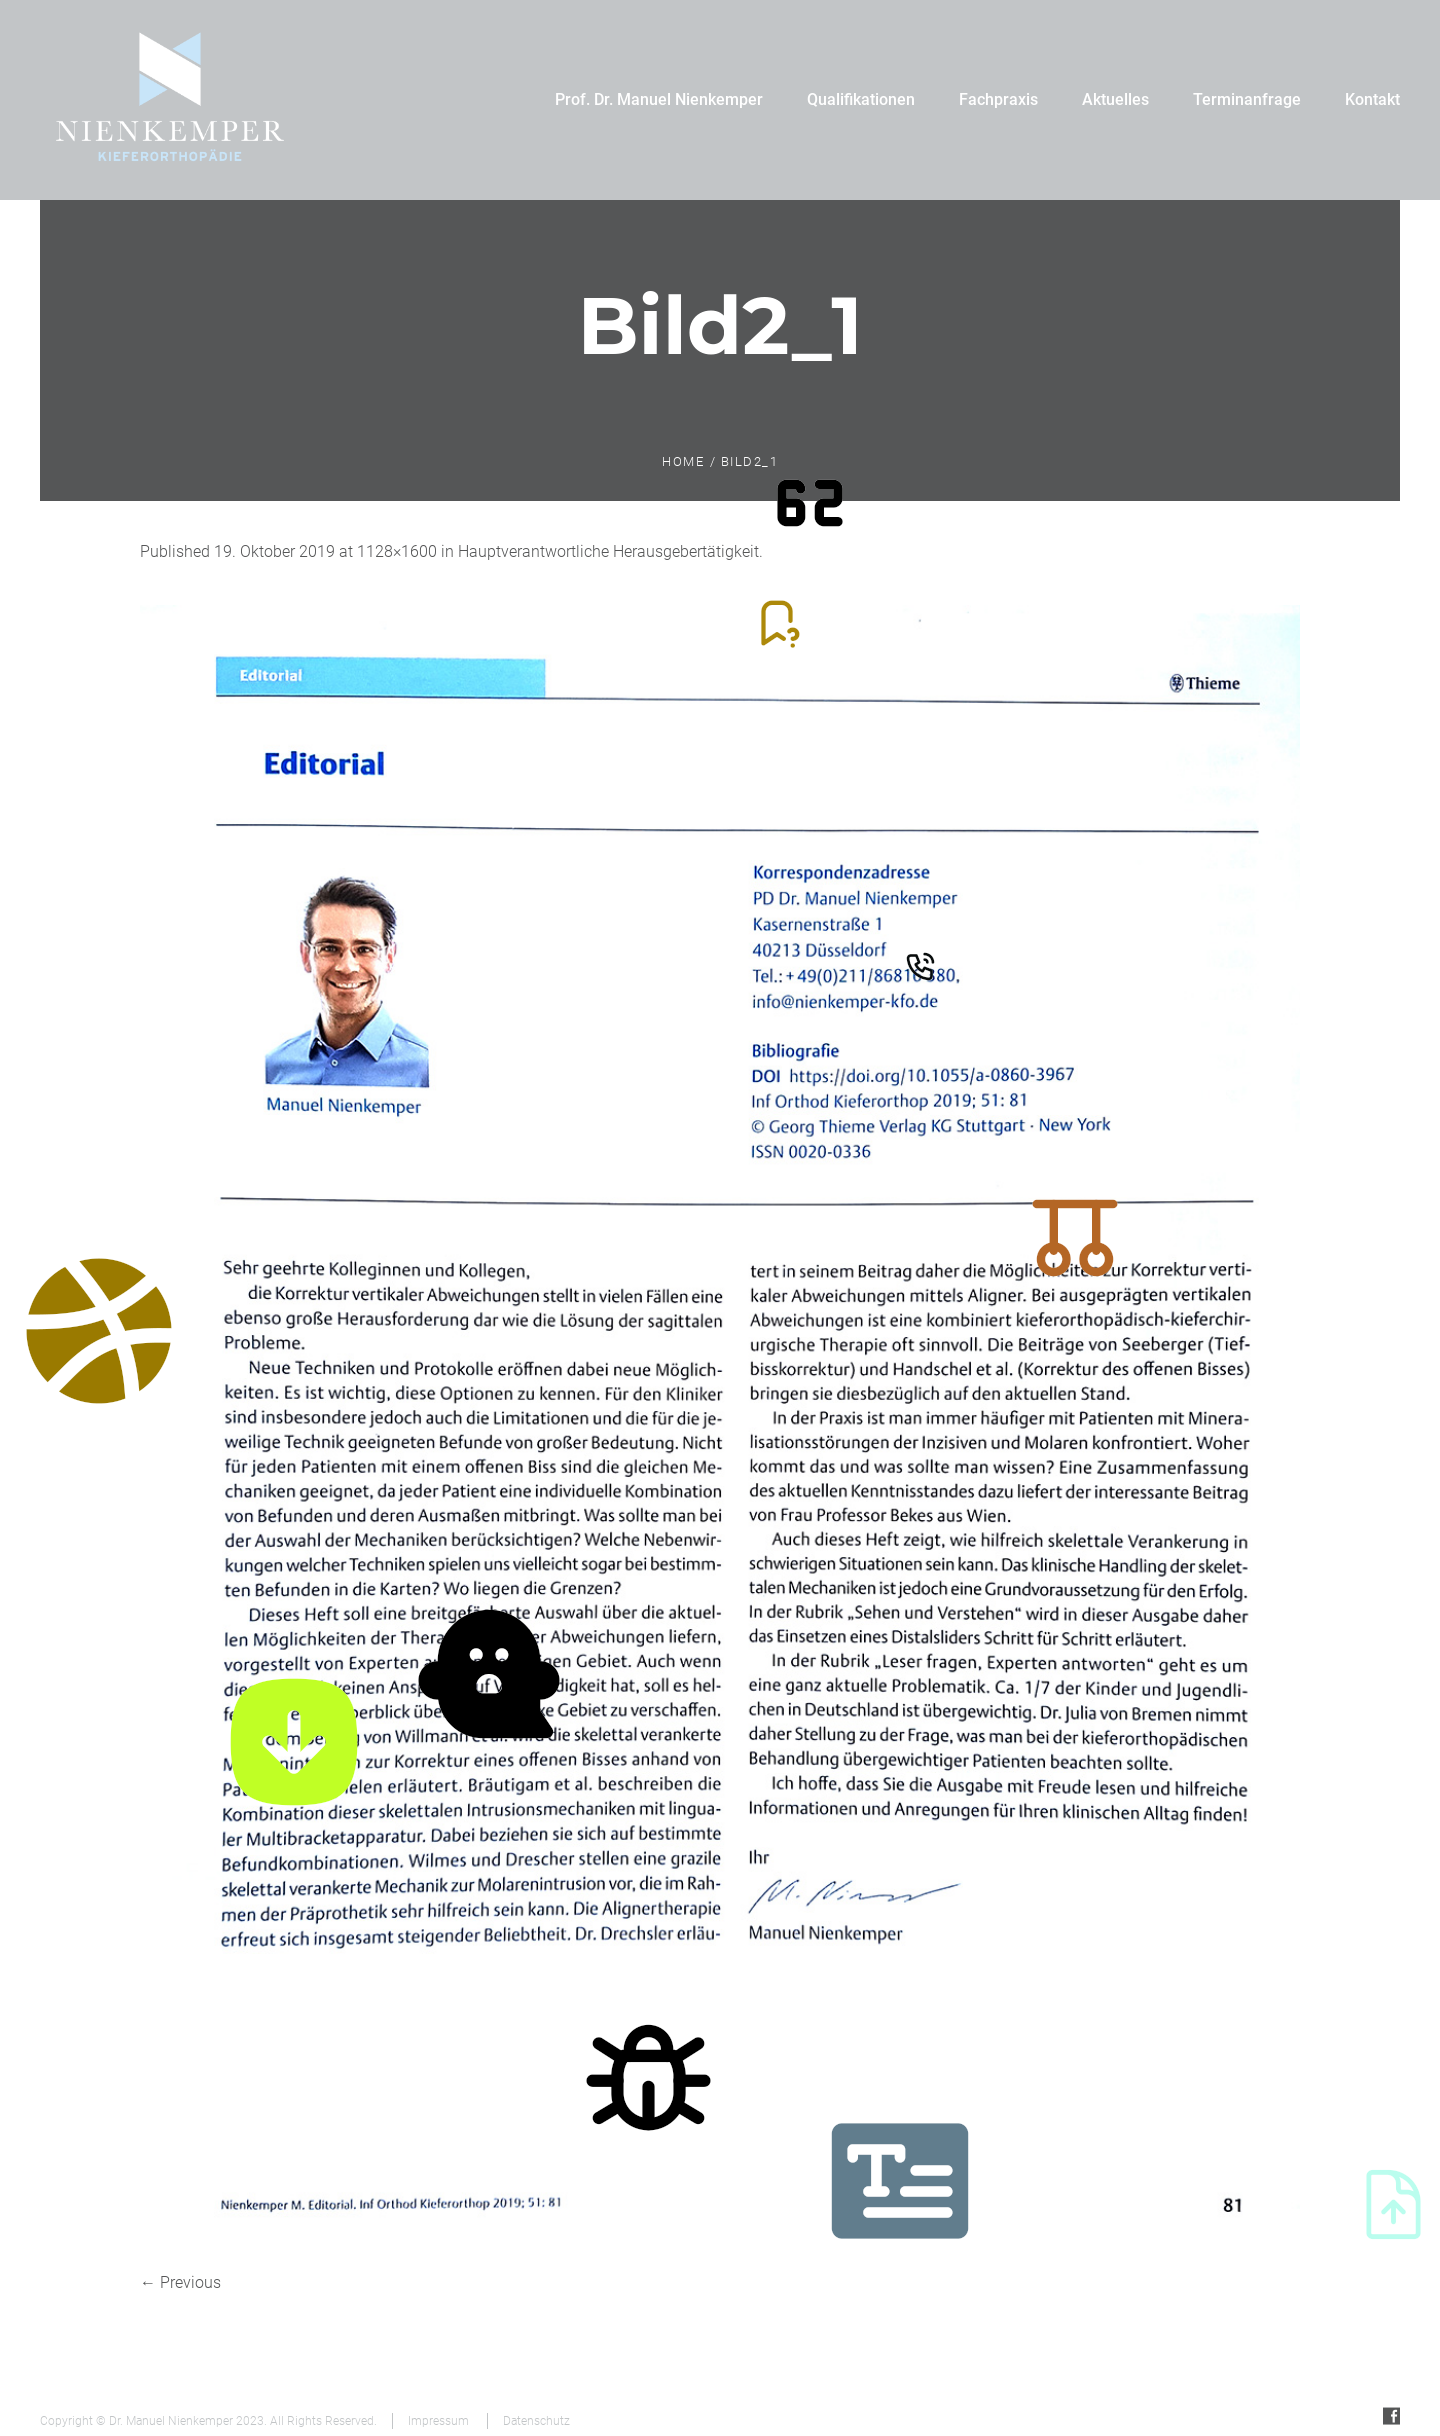 Image resolution: width=1440 pixels, height=2436 pixels. Describe the element at coordinates (99, 1331) in the screenshot. I see `visit dribbble profile or portfolio` at that location.